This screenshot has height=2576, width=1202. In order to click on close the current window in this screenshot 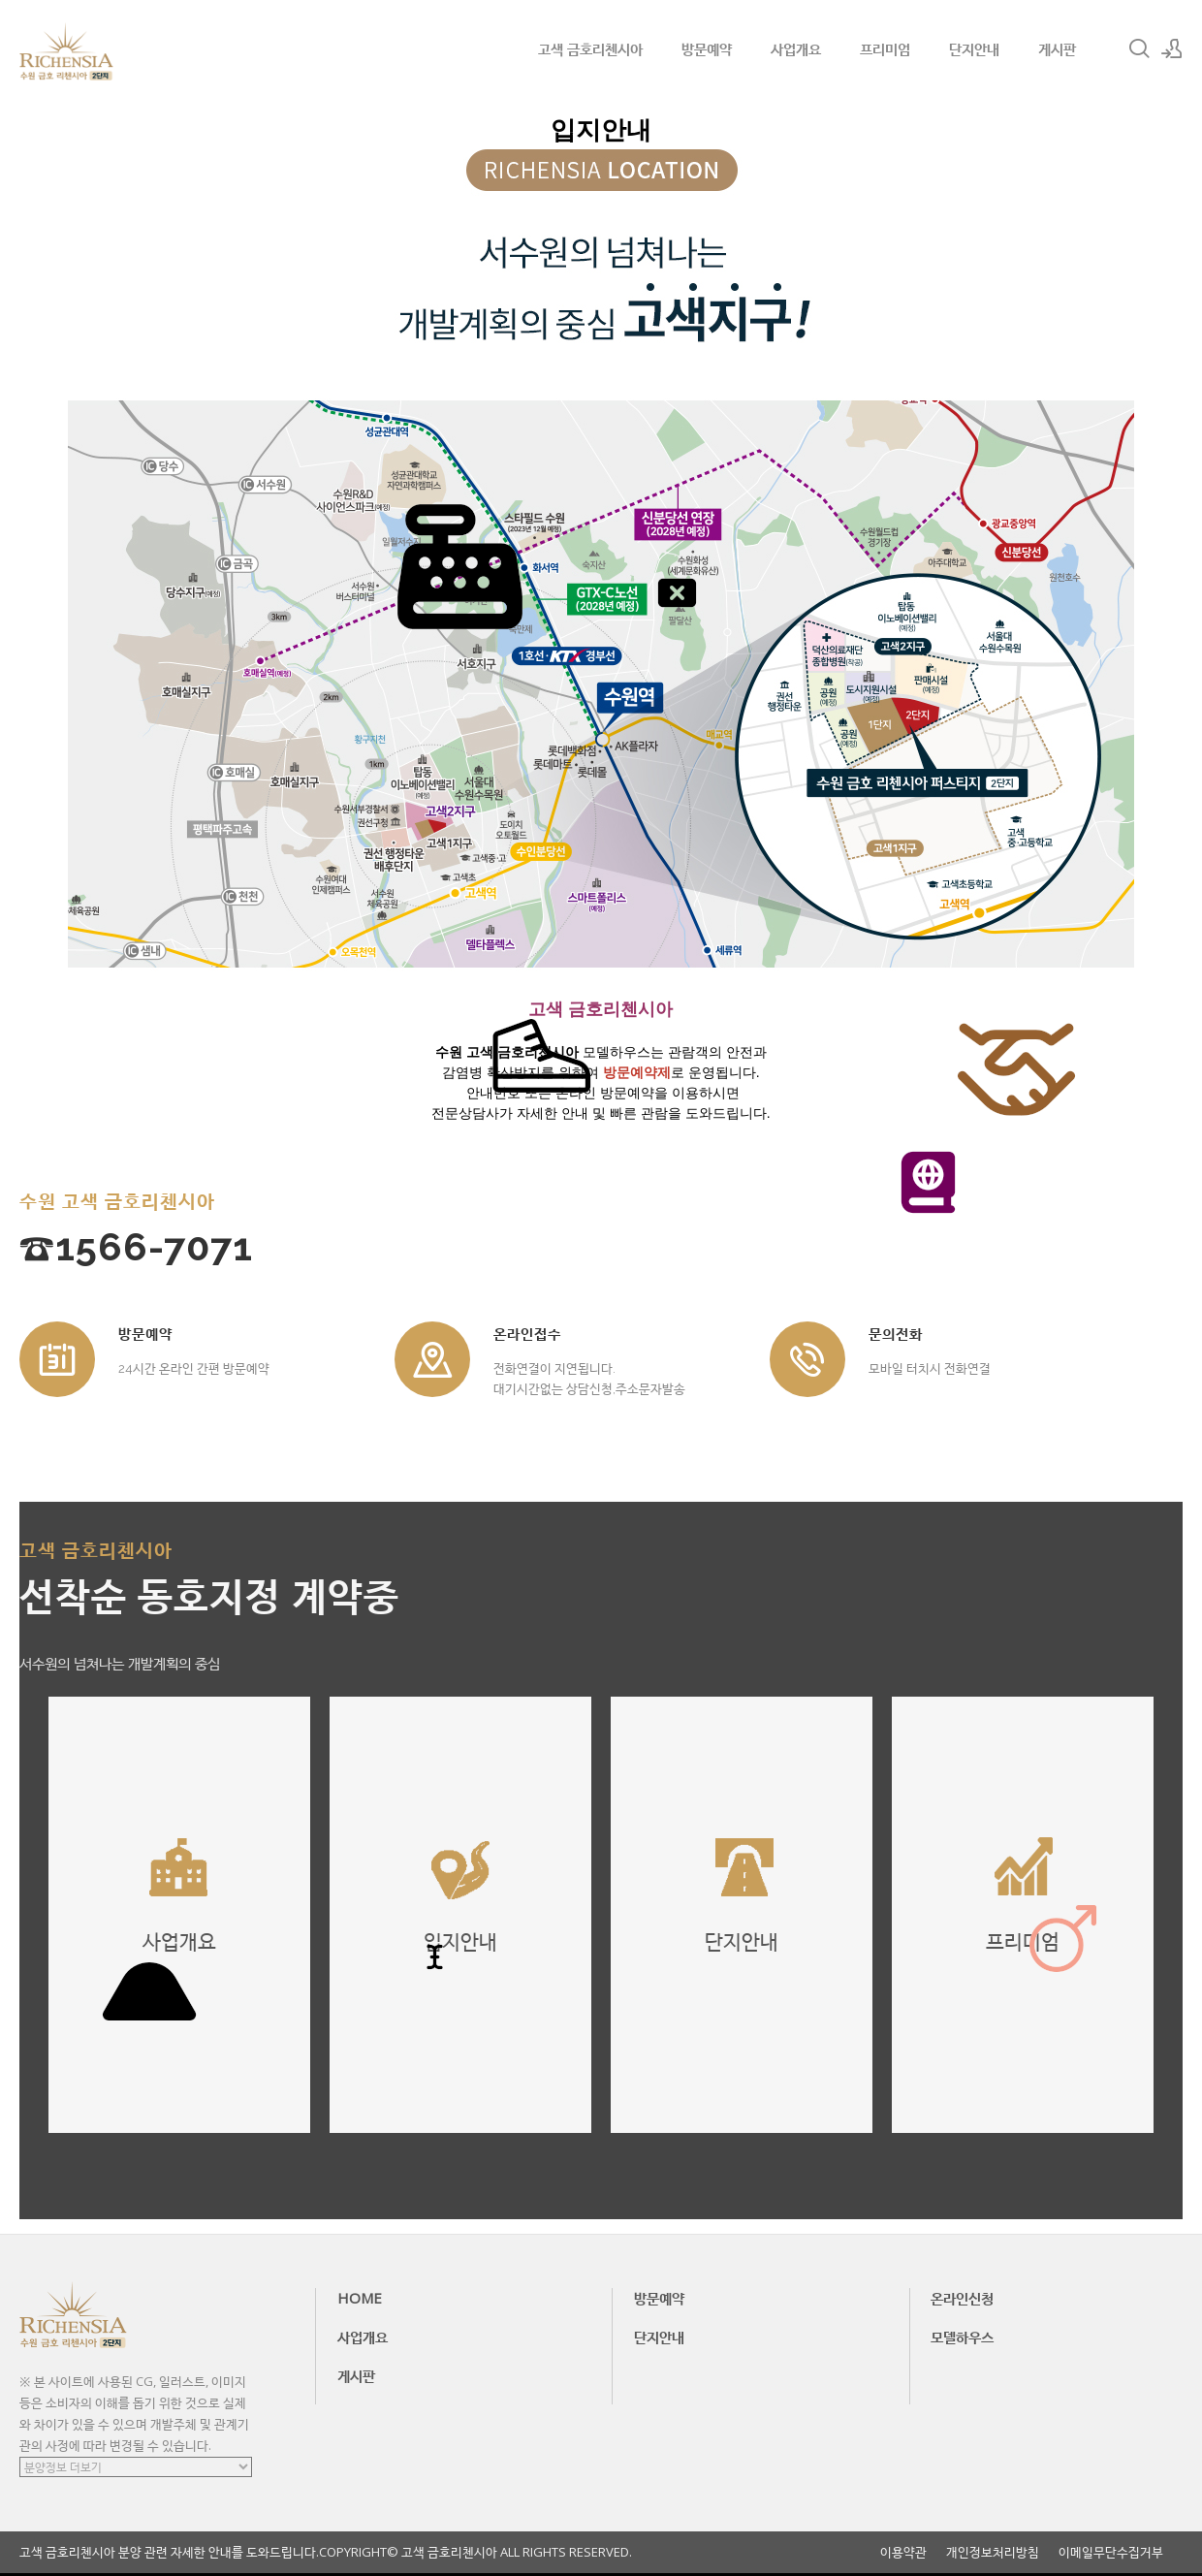, I will do `click(677, 592)`.